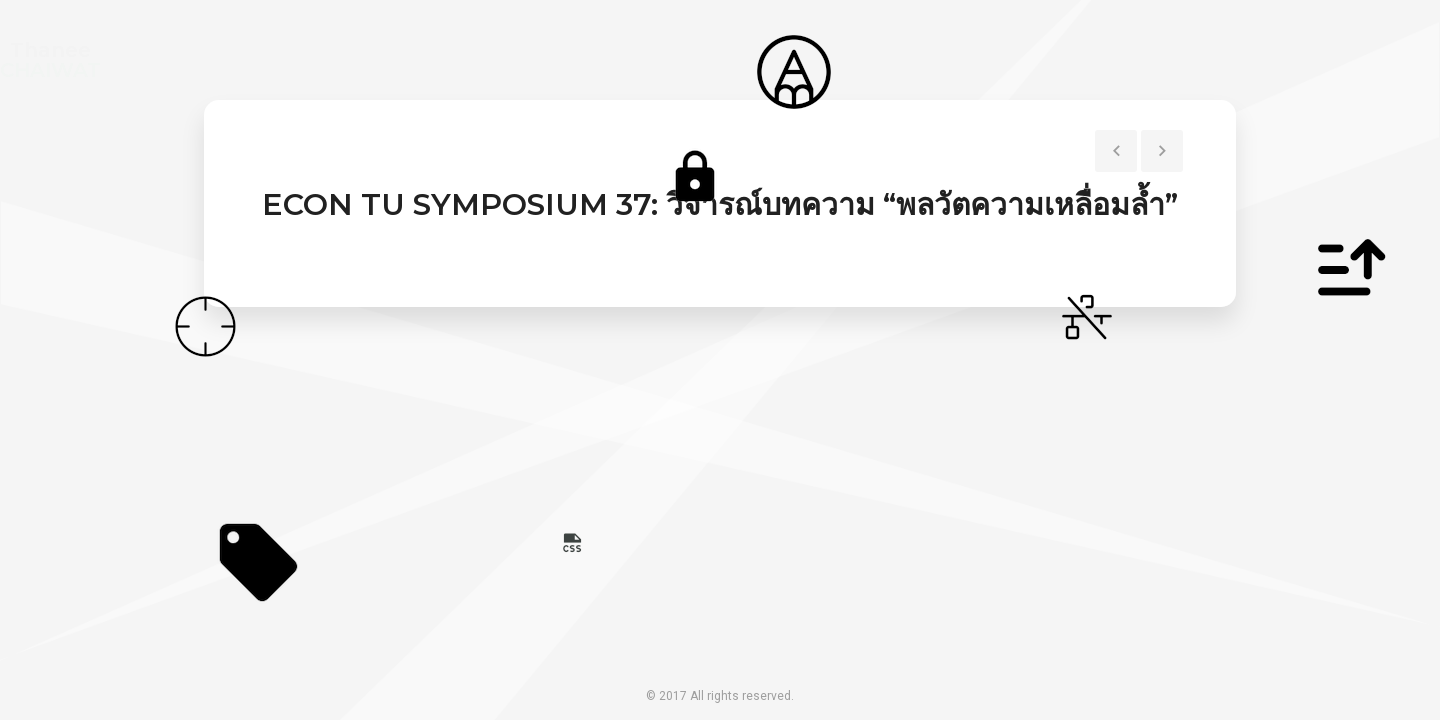 The image size is (1440, 720). I want to click on sort items in descending order, so click(1349, 270).